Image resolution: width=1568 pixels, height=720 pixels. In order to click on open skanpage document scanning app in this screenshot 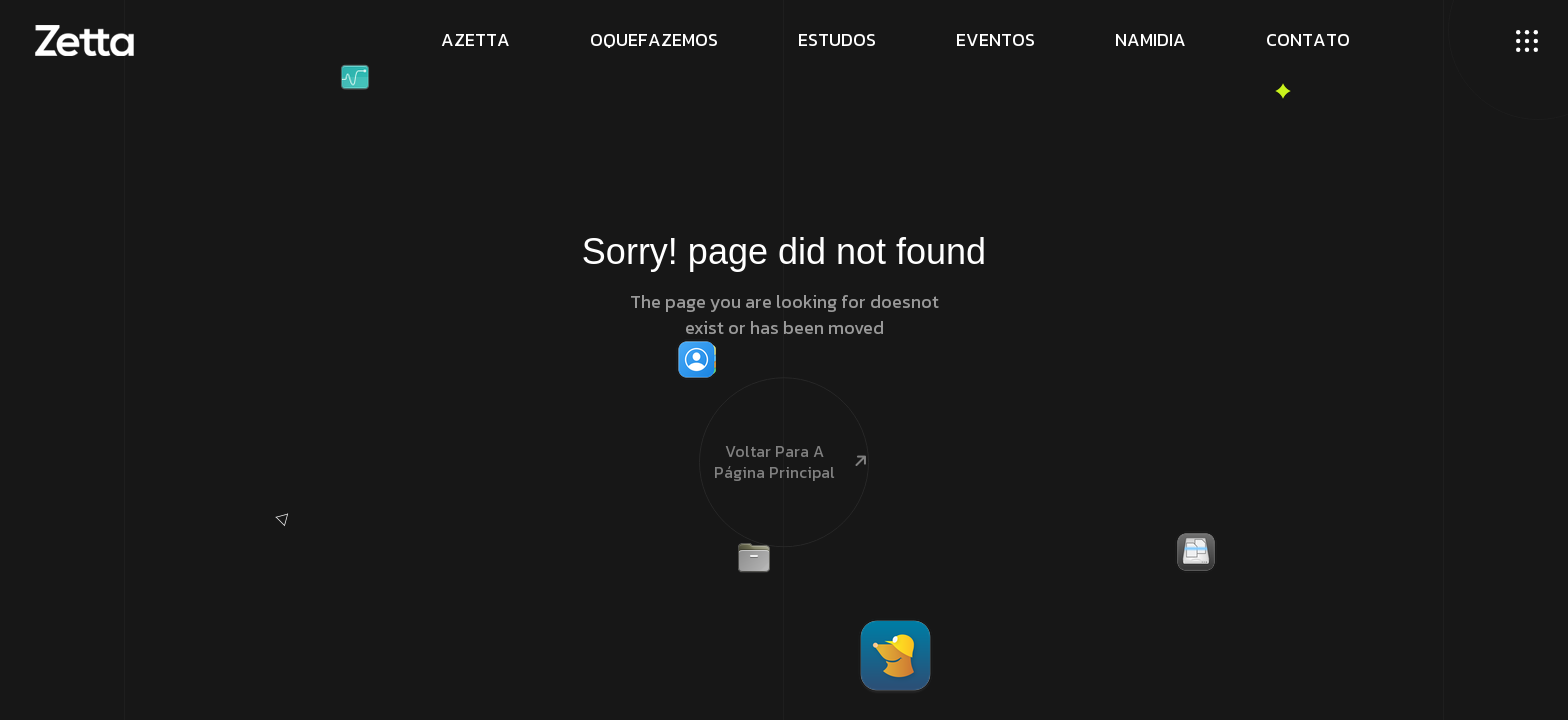, I will do `click(1196, 552)`.